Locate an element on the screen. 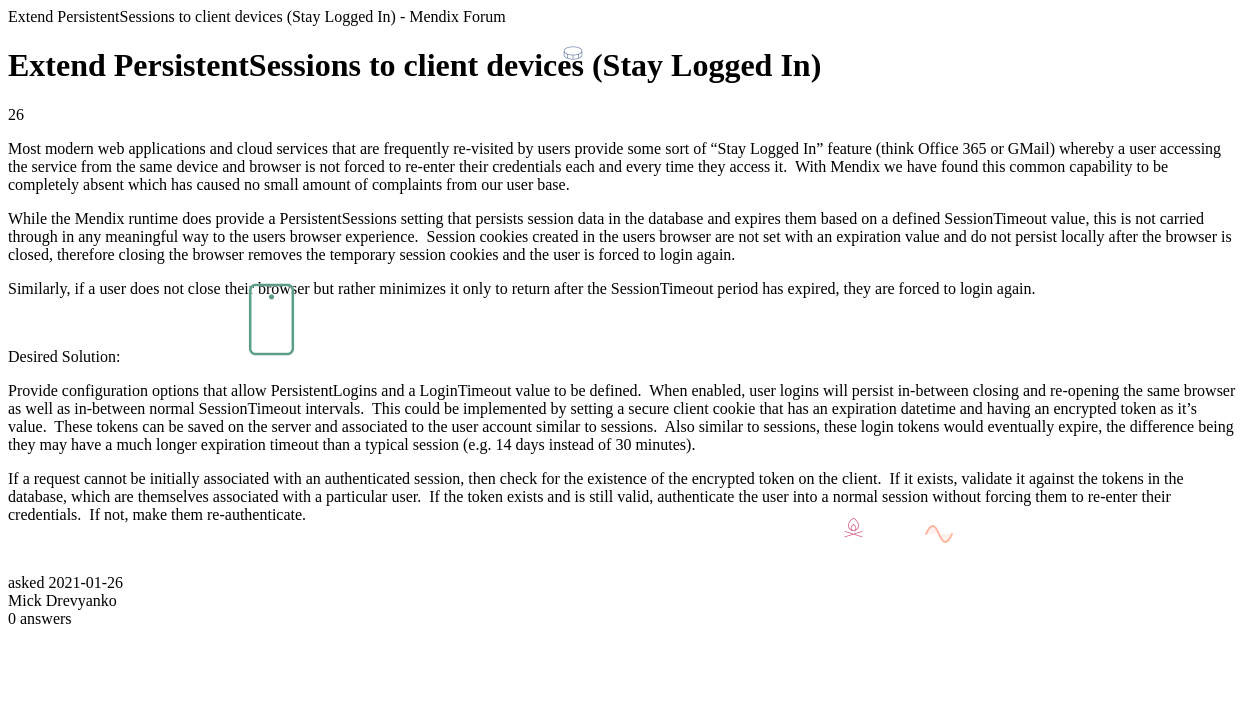 This screenshot has height=720, width=1249. view your coin balance or currency is located at coordinates (573, 53).